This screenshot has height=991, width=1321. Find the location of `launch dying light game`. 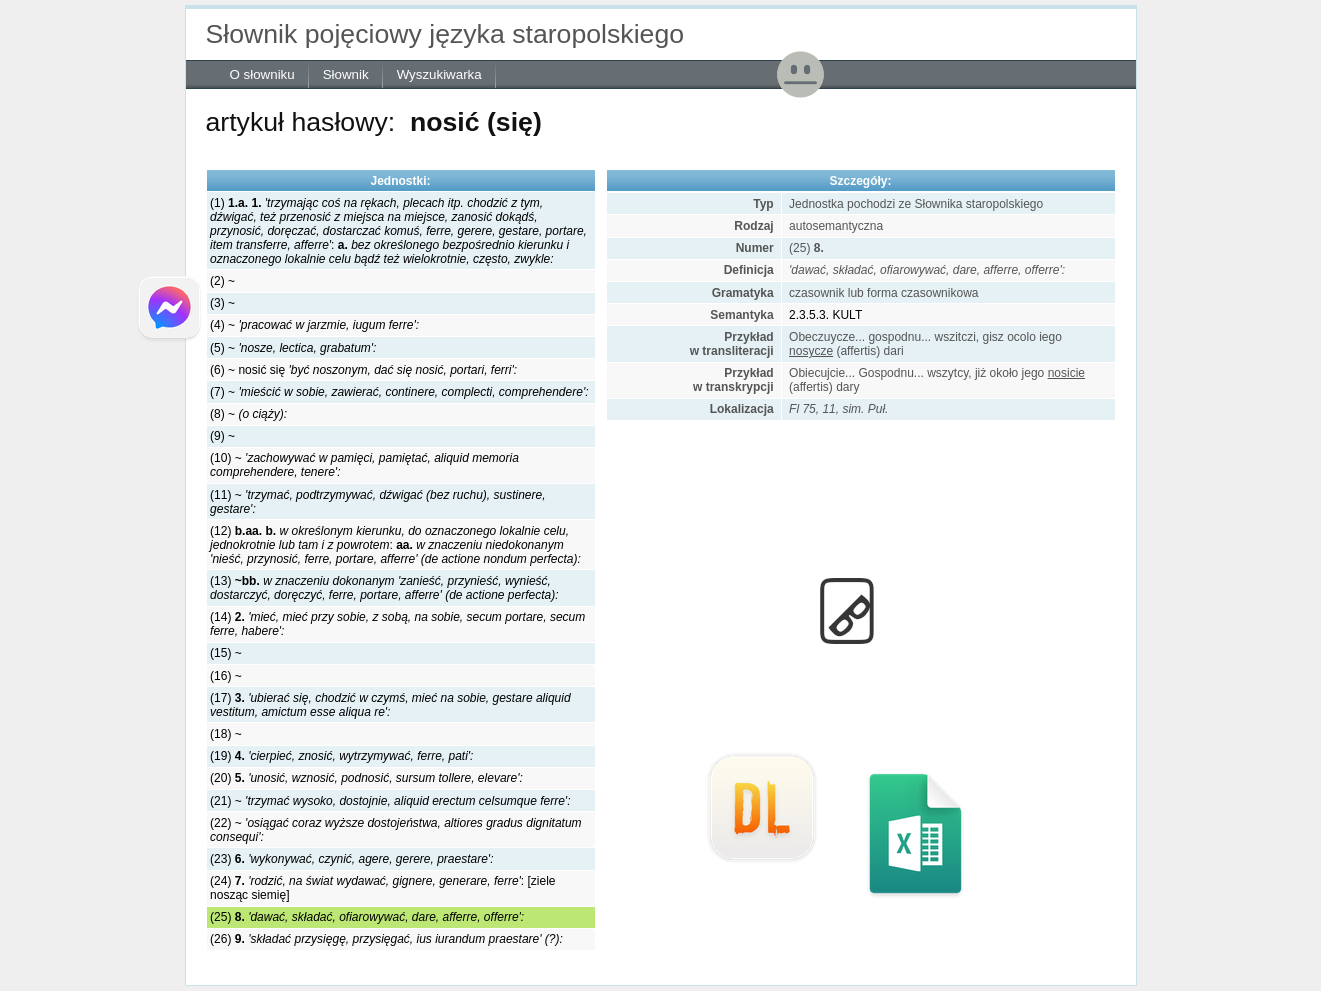

launch dying light game is located at coordinates (762, 808).